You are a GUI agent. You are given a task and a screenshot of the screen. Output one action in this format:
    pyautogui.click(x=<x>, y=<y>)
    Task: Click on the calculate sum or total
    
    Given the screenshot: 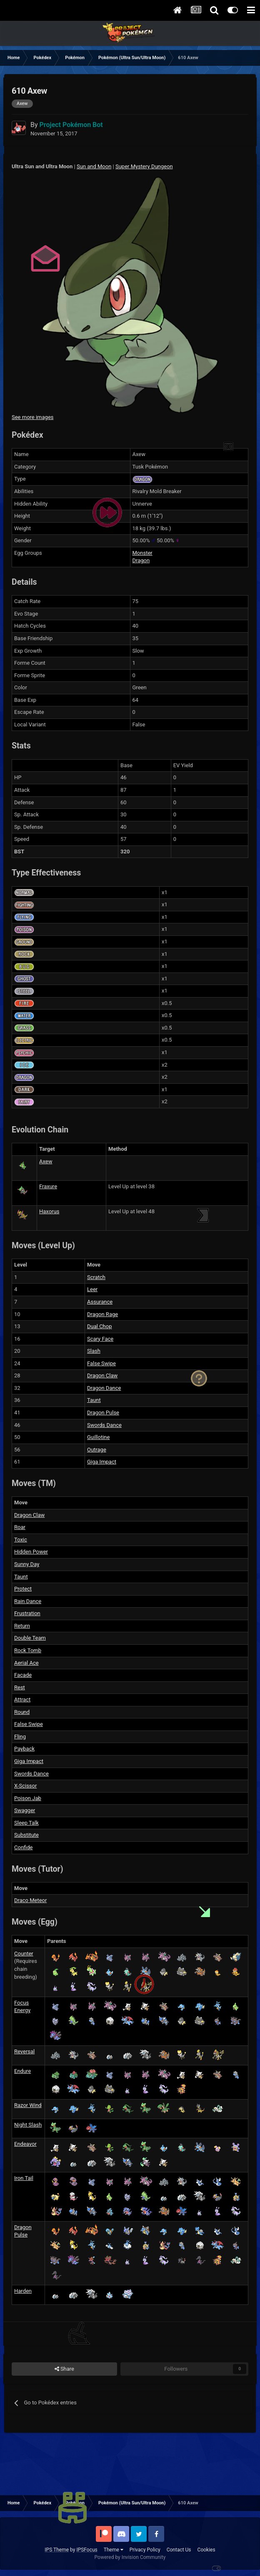 What is the action you would take?
    pyautogui.click(x=203, y=1215)
    